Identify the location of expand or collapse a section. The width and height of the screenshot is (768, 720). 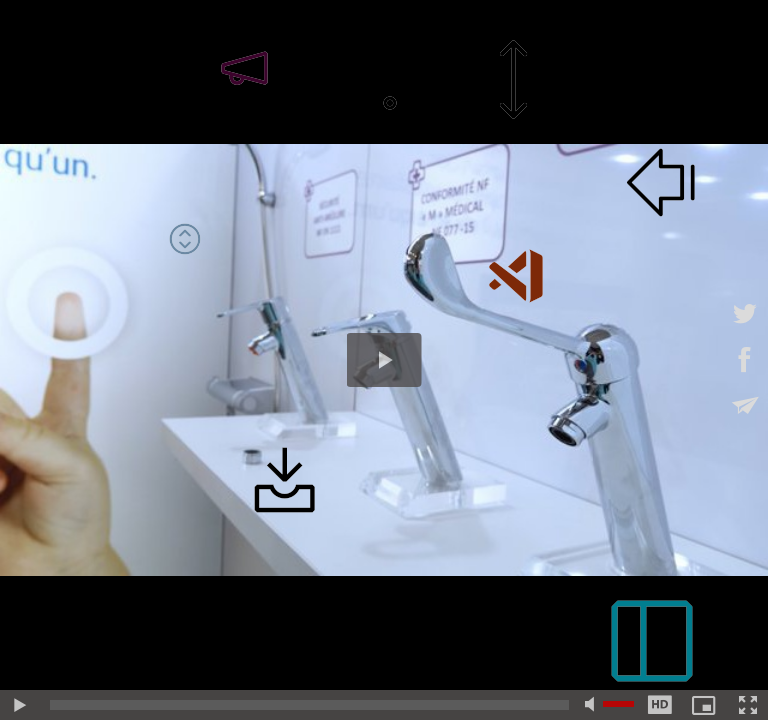
(185, 239).